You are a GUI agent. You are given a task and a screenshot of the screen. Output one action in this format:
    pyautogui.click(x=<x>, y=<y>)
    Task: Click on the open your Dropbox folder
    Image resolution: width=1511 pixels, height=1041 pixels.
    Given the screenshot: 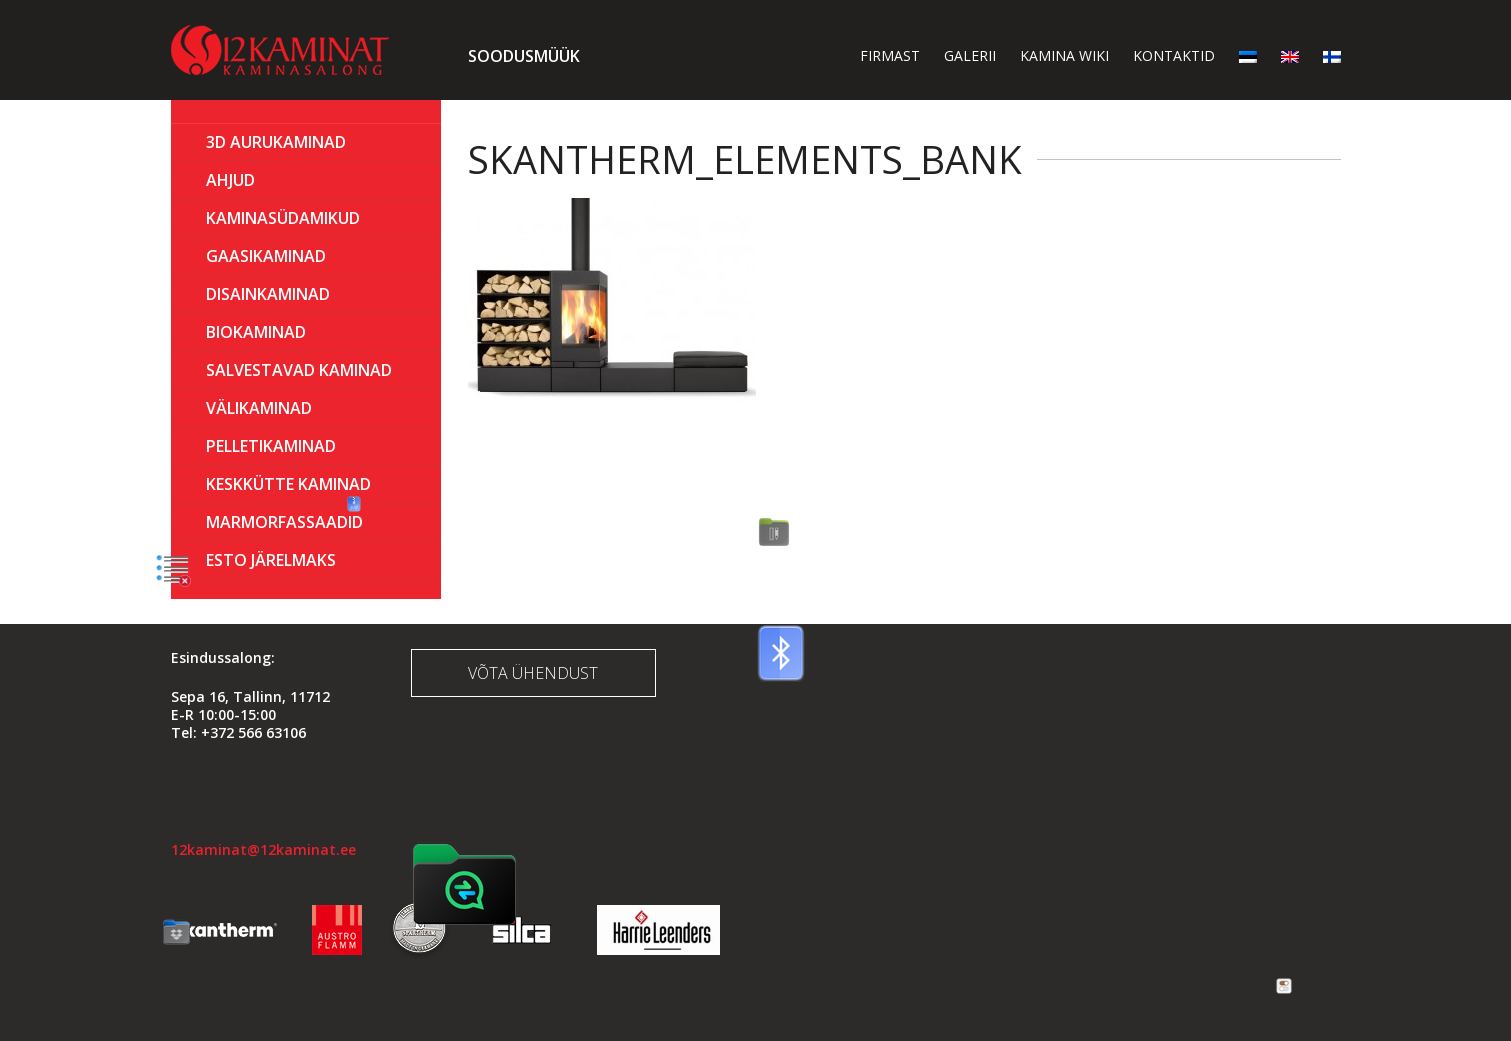 What is the action you would take?
    pyautogui.click(x=176, y=931)
    